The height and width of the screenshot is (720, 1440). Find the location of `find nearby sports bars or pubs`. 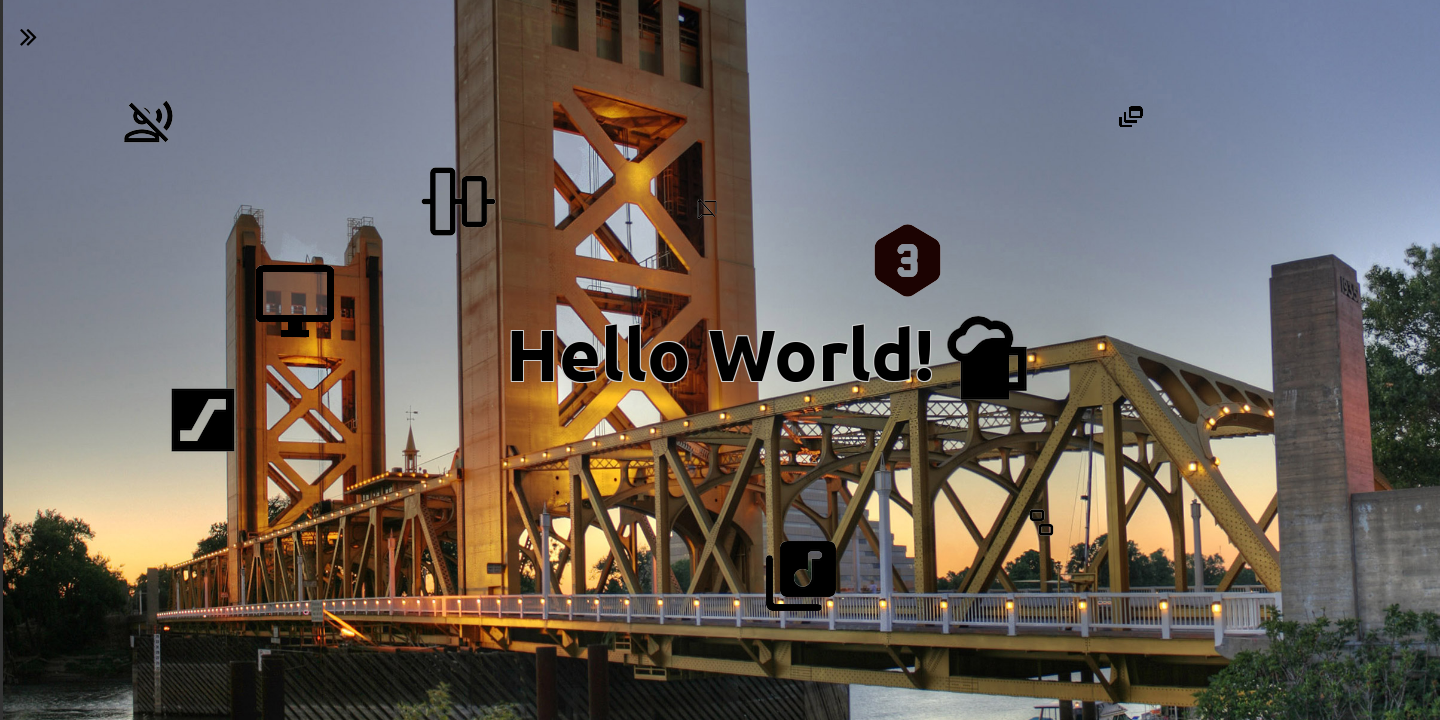

find nearby sports bars or pubs is located at coordinates (987, 360).